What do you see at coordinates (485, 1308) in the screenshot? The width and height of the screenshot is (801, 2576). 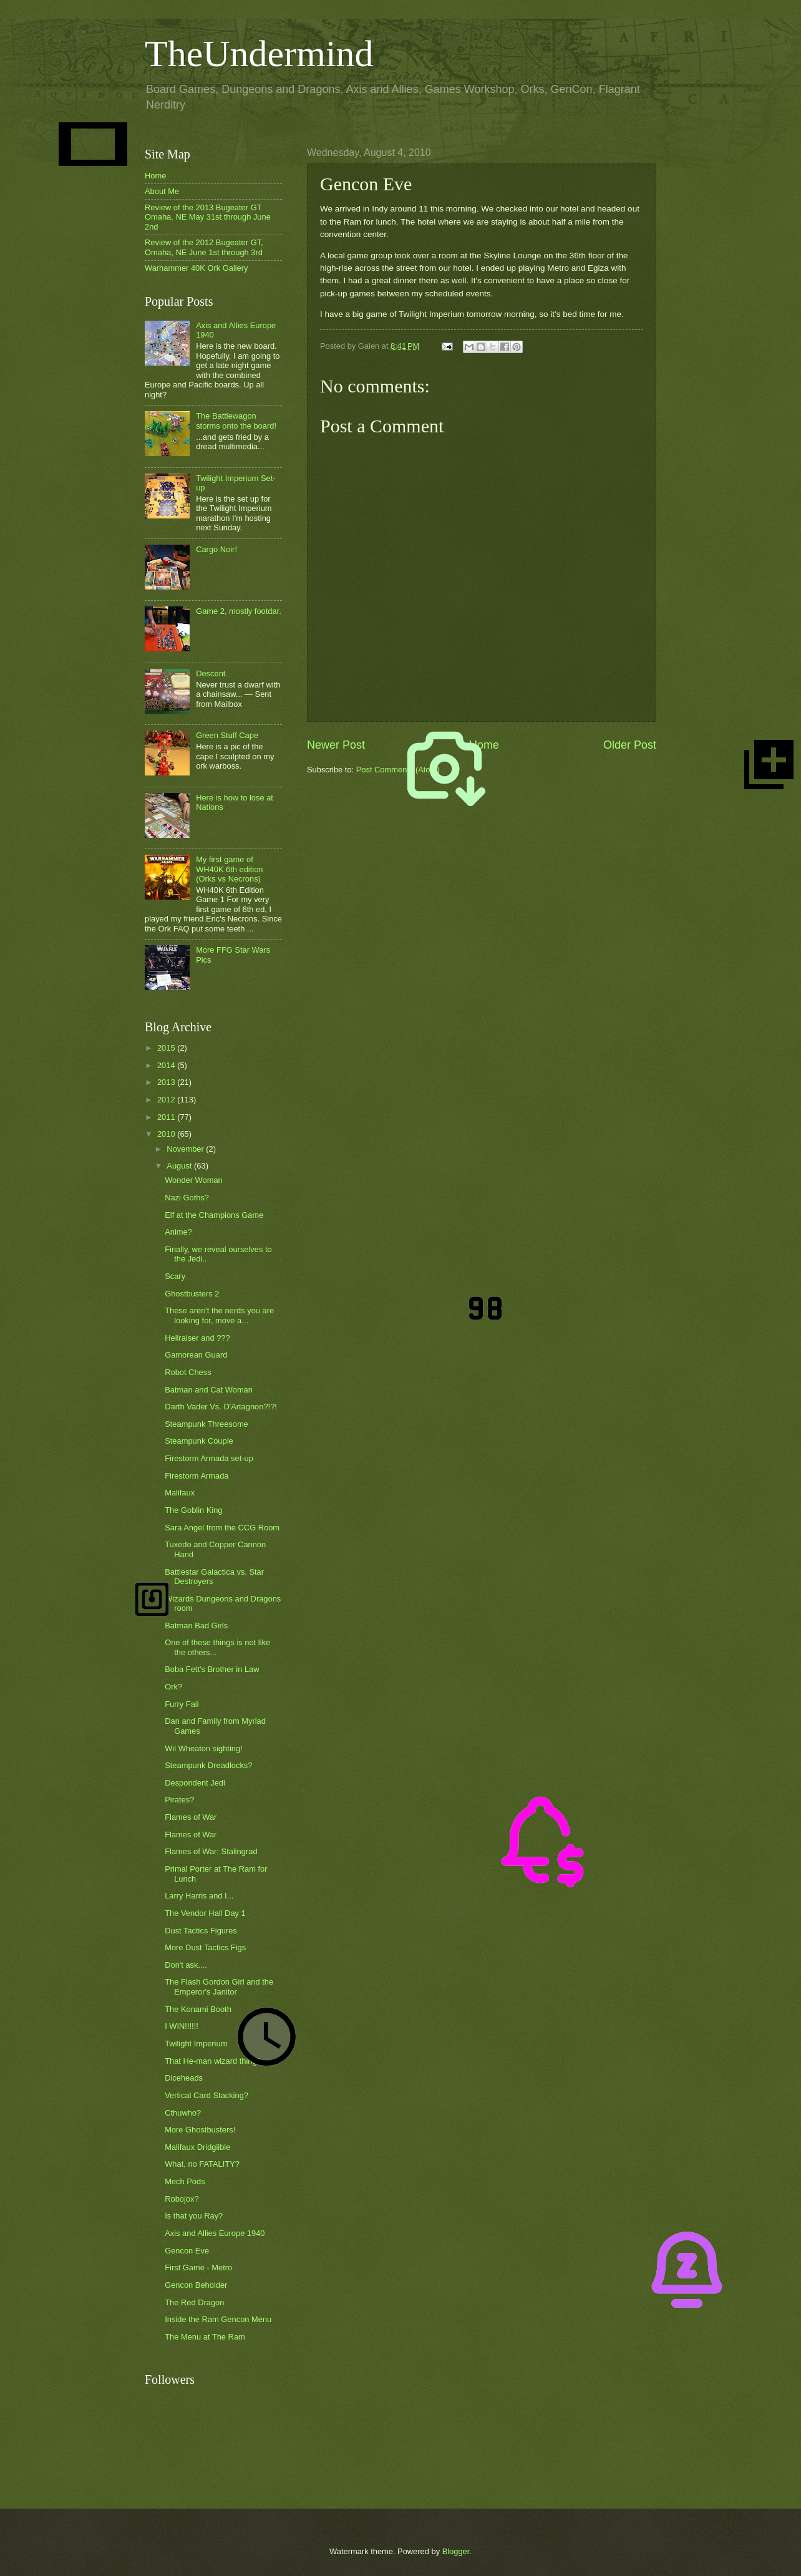 I see `indicates item number 98 in a list or sequence` at bounding box center [485, 1308].